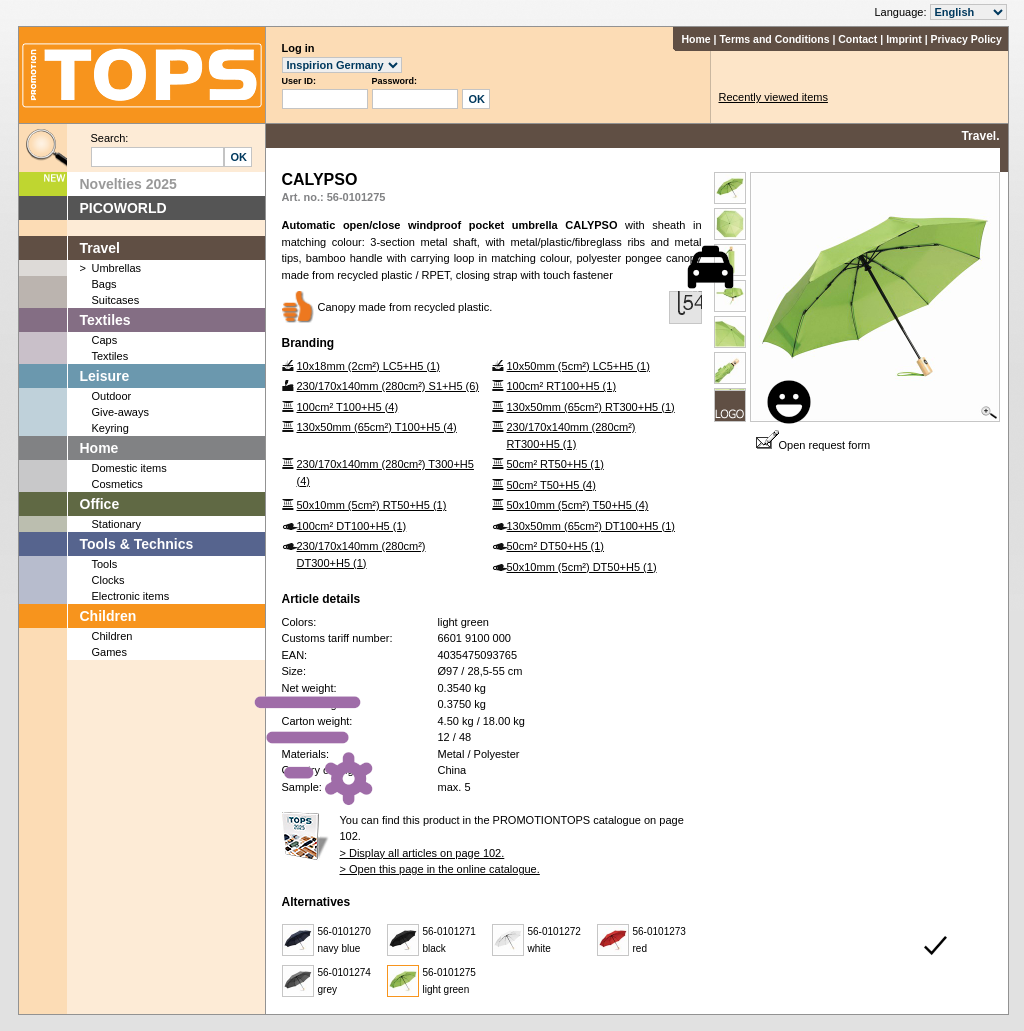 The width and height of the screenshot is (1024, 1031). Describe the element at coordinates (789, 402) in the screenshot. I see `react with a laugh emoji` at that location.